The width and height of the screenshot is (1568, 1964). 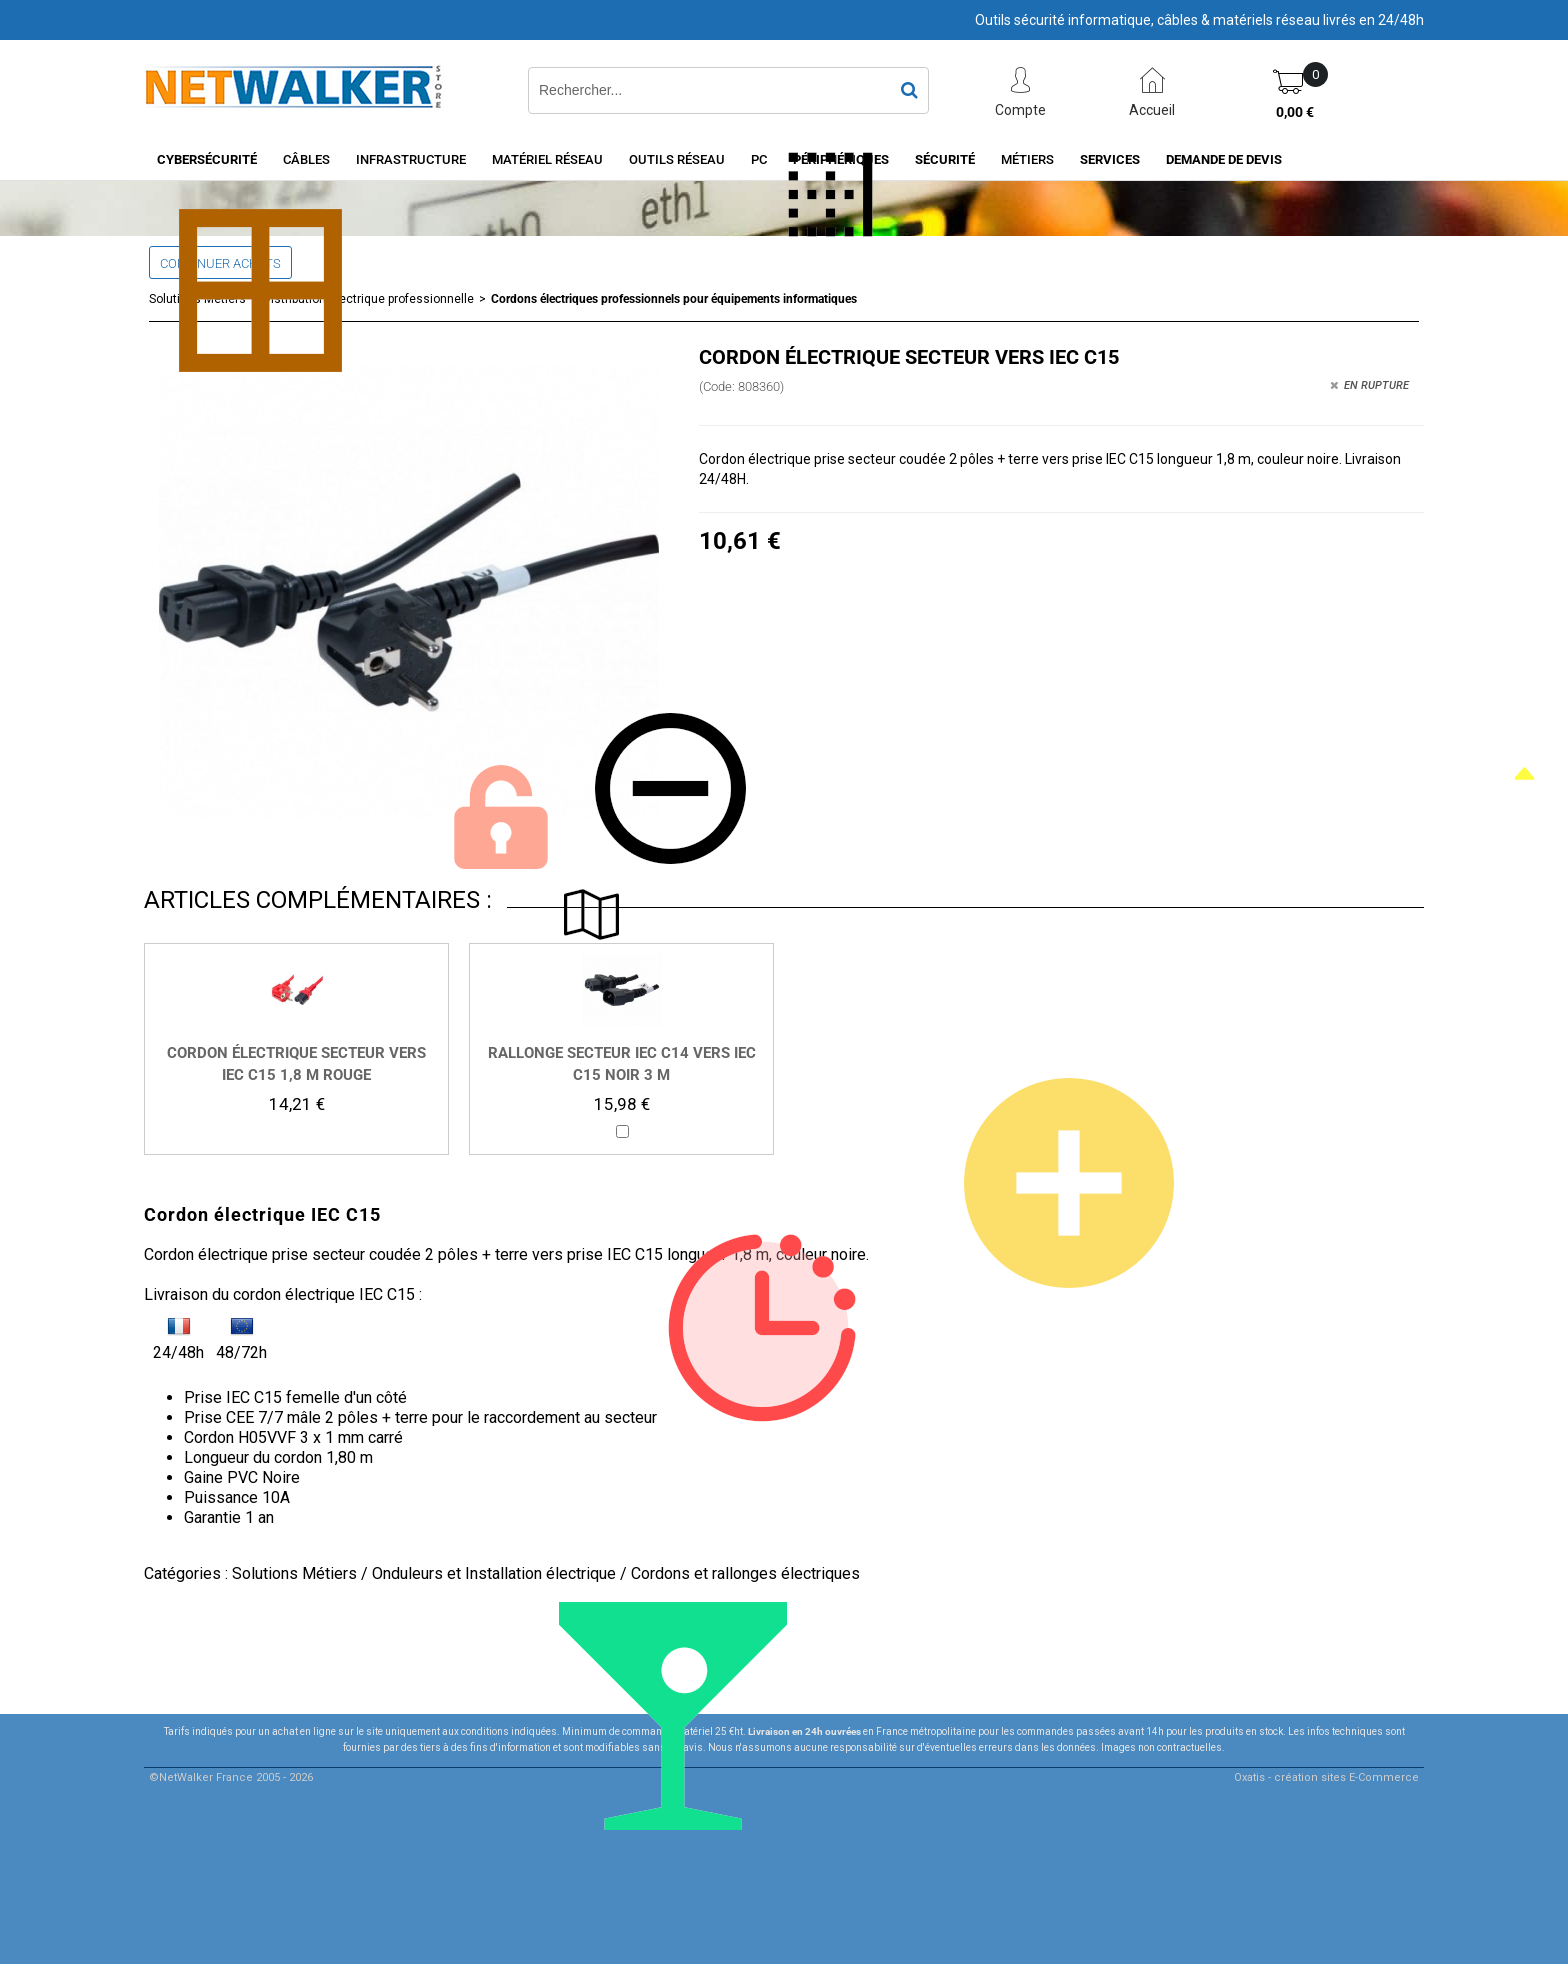 What do you see at coordinates (830, 194) in the screenshot?
I see `apply border to the right side of a cell or element` at bounding box center [830, 194].